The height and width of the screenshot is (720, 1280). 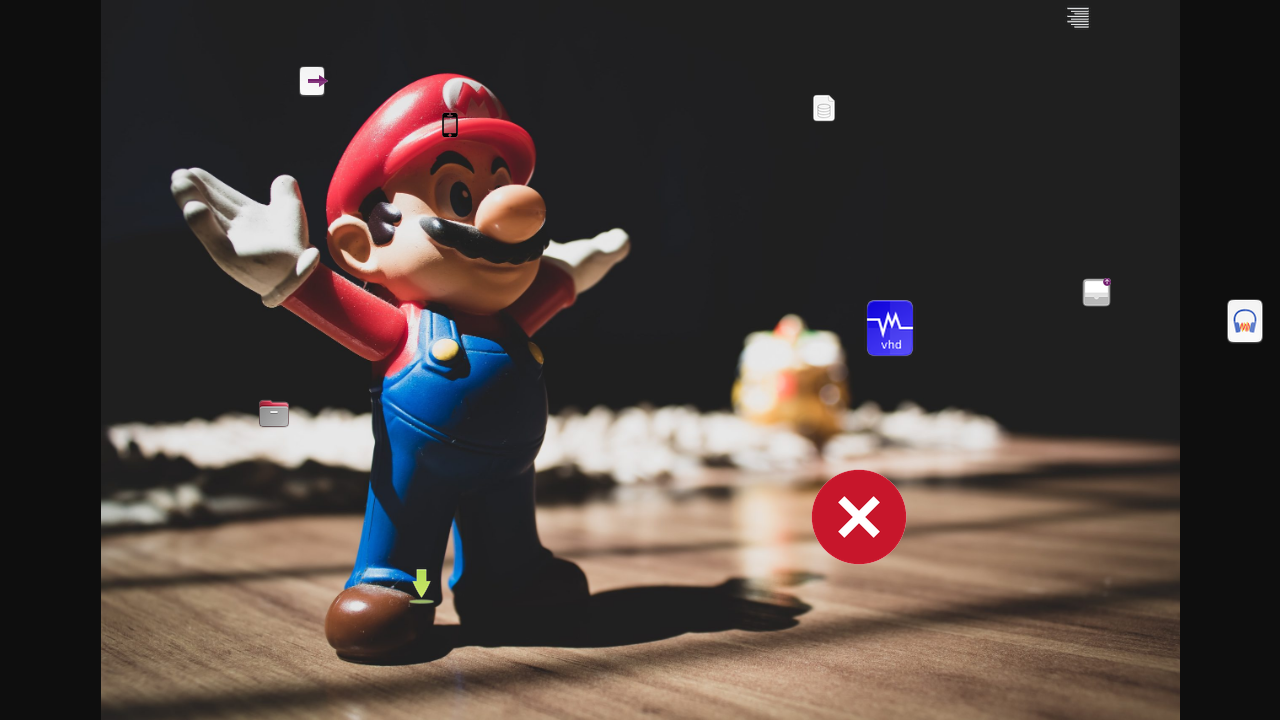 I want to click on save the current file or document, so click(x=421, y=584).